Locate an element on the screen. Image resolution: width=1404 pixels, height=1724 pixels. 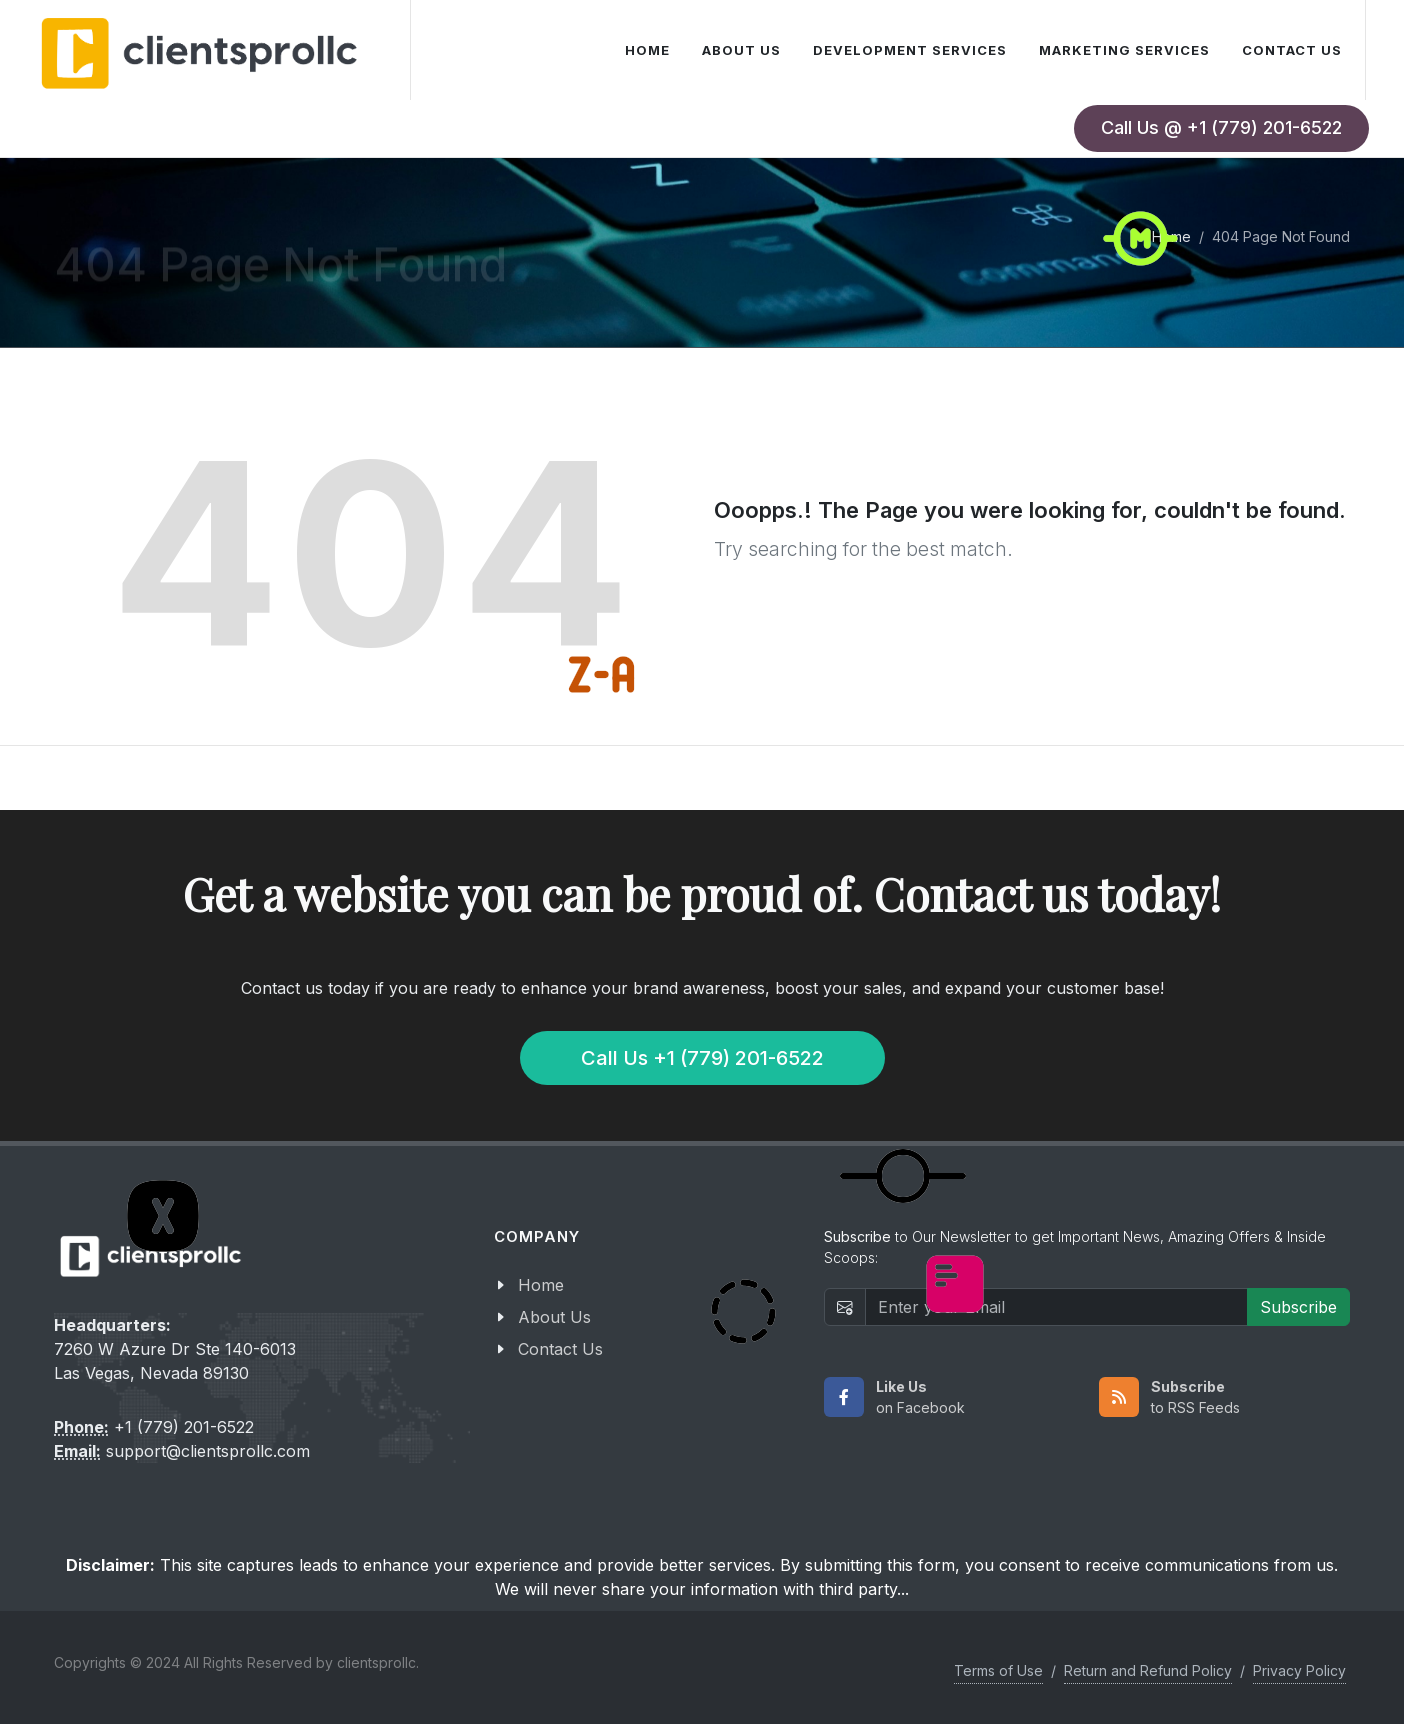
sort items in reverse alphabetical order is located at coordinates (601, 674).